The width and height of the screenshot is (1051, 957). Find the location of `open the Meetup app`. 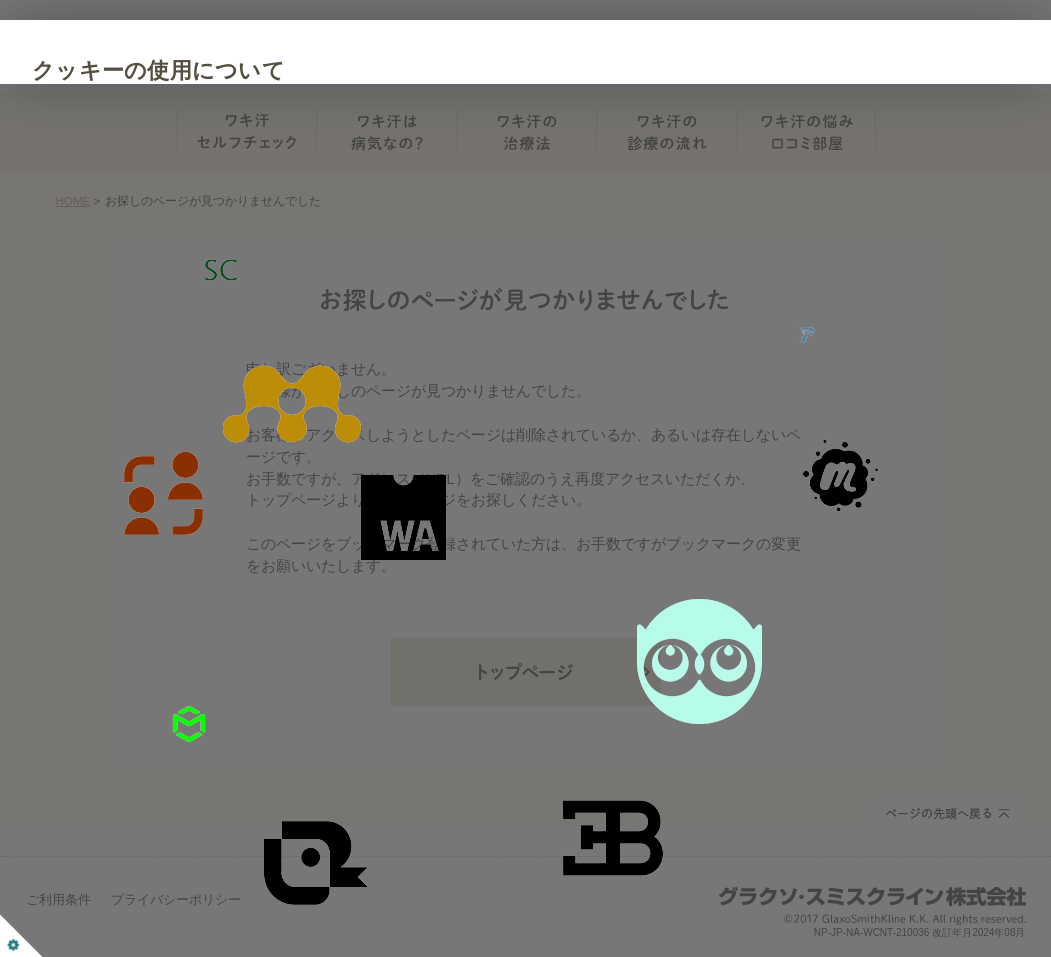

open the Meetup app is located at coordinates (840, 475).